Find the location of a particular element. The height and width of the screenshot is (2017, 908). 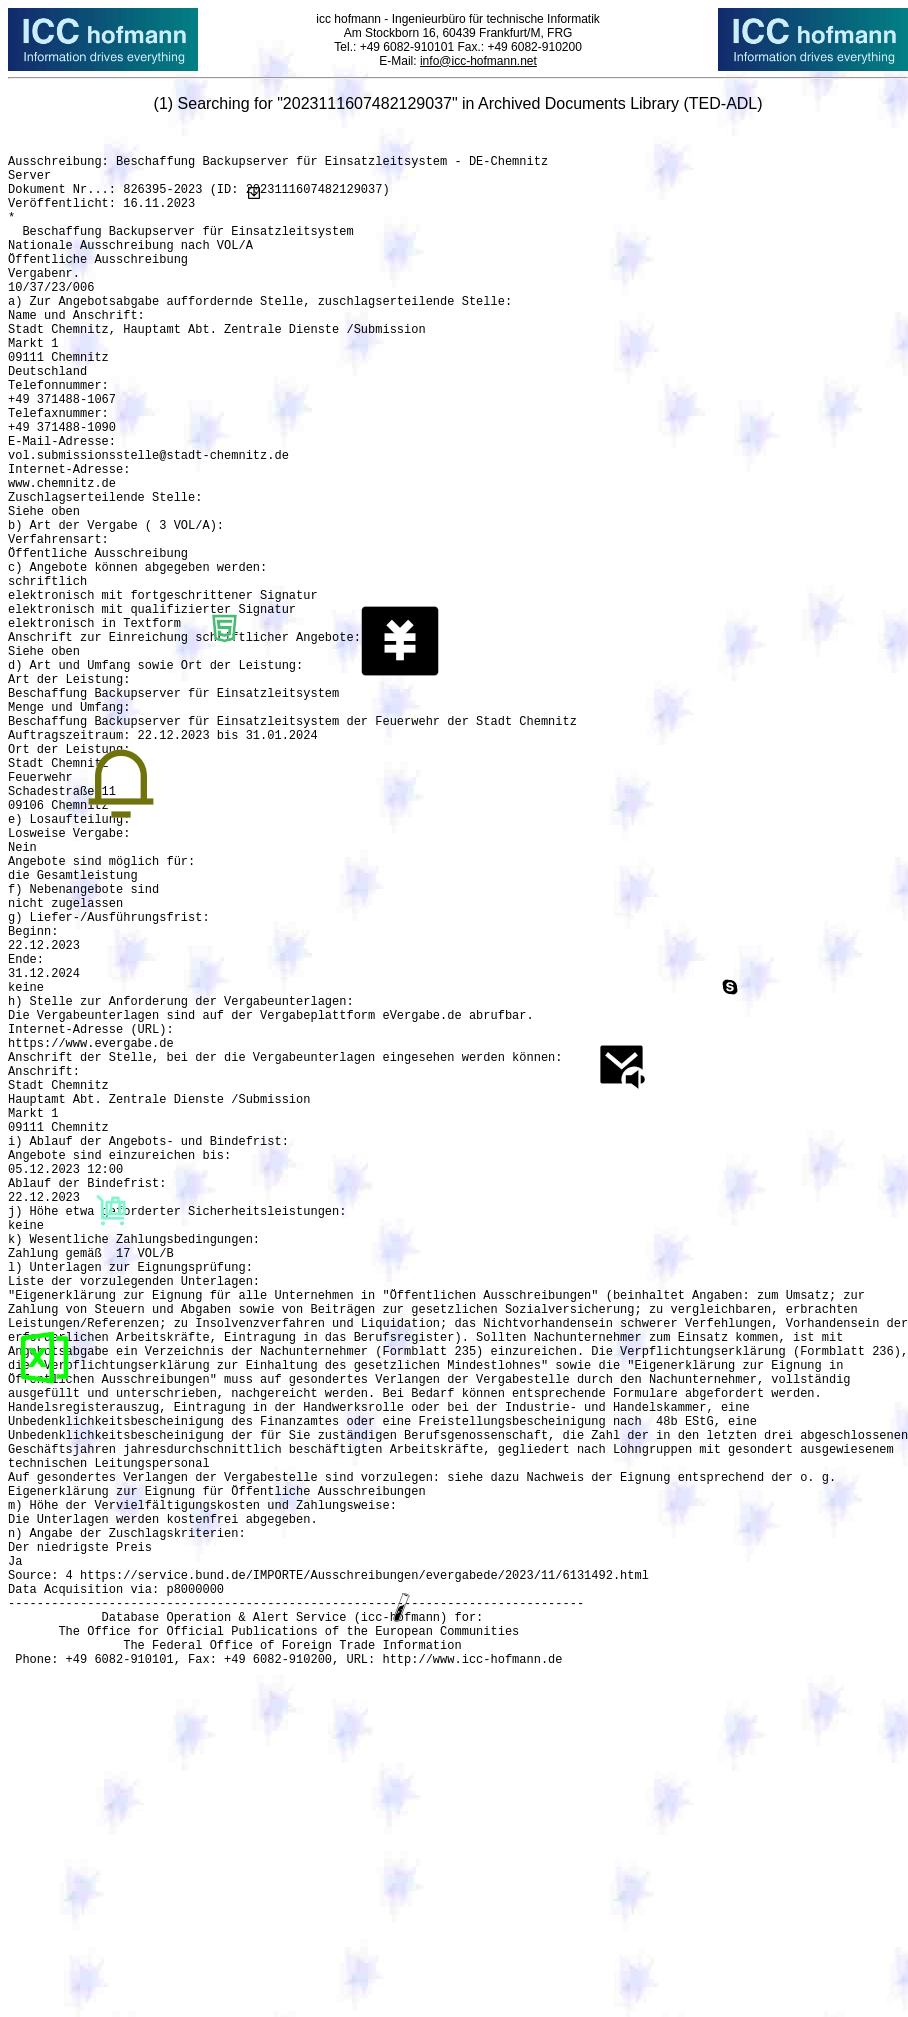

indicates HTML5 technology or web development is located at coordinates (224, 628).